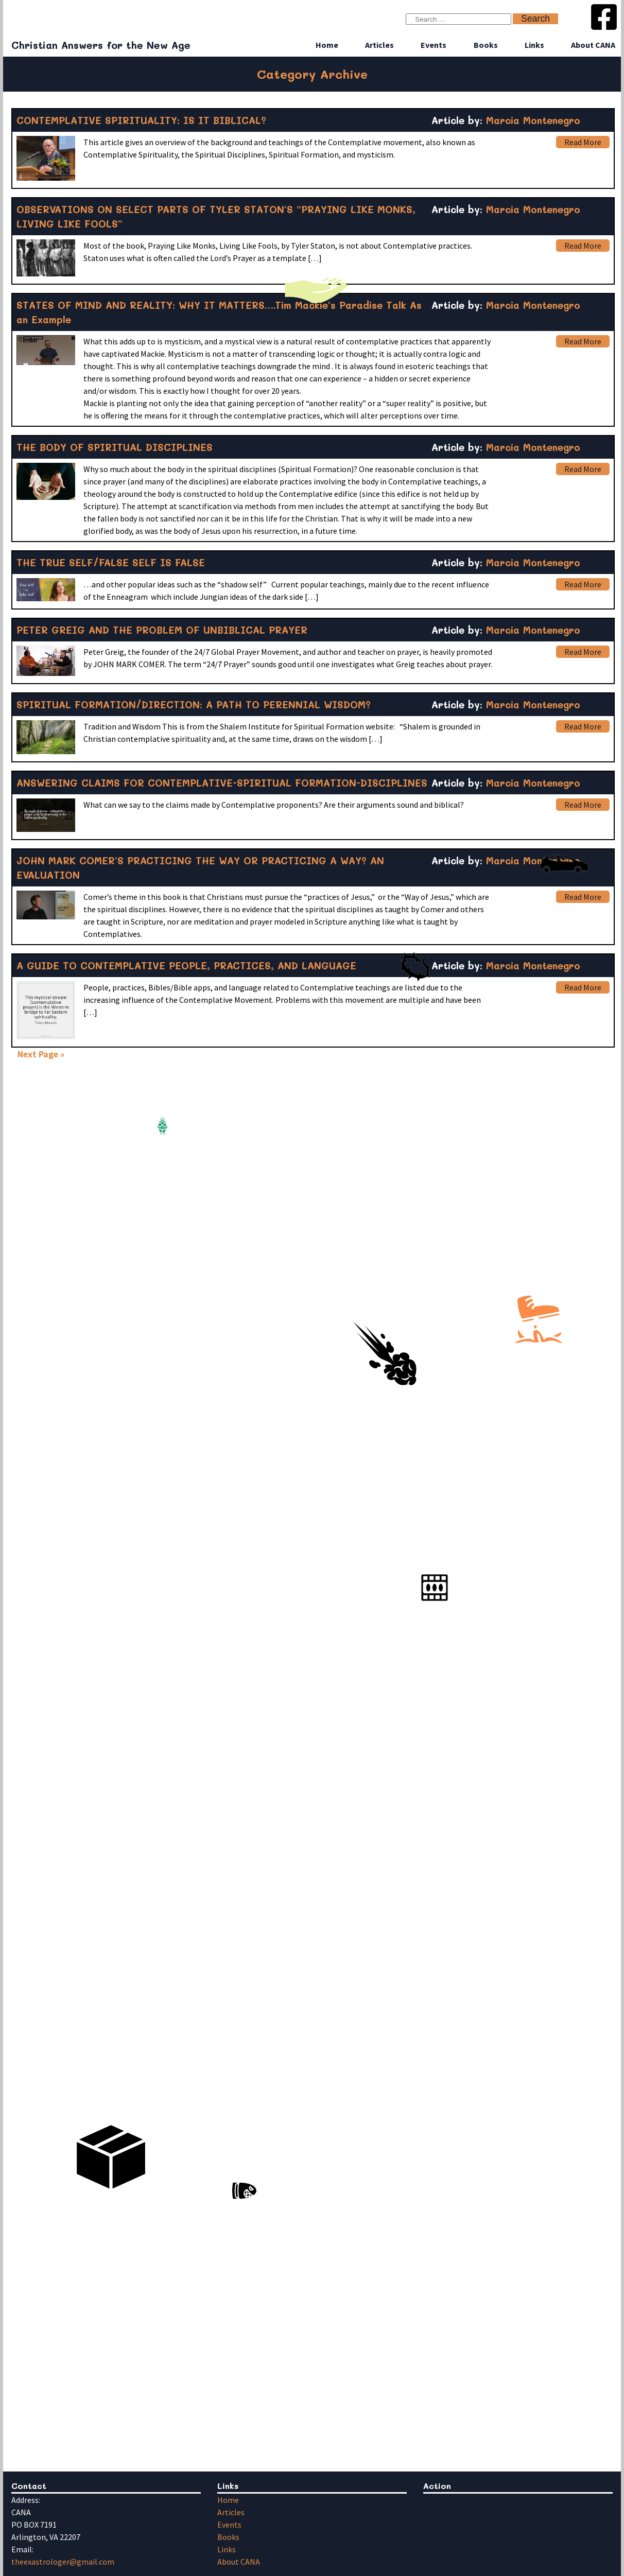 The image size is (624, 2576). What do you see at coordinates (244, 2190) in the screenshot?
I see `bullet bill character from mario games` at bounding box center [244, 2190].